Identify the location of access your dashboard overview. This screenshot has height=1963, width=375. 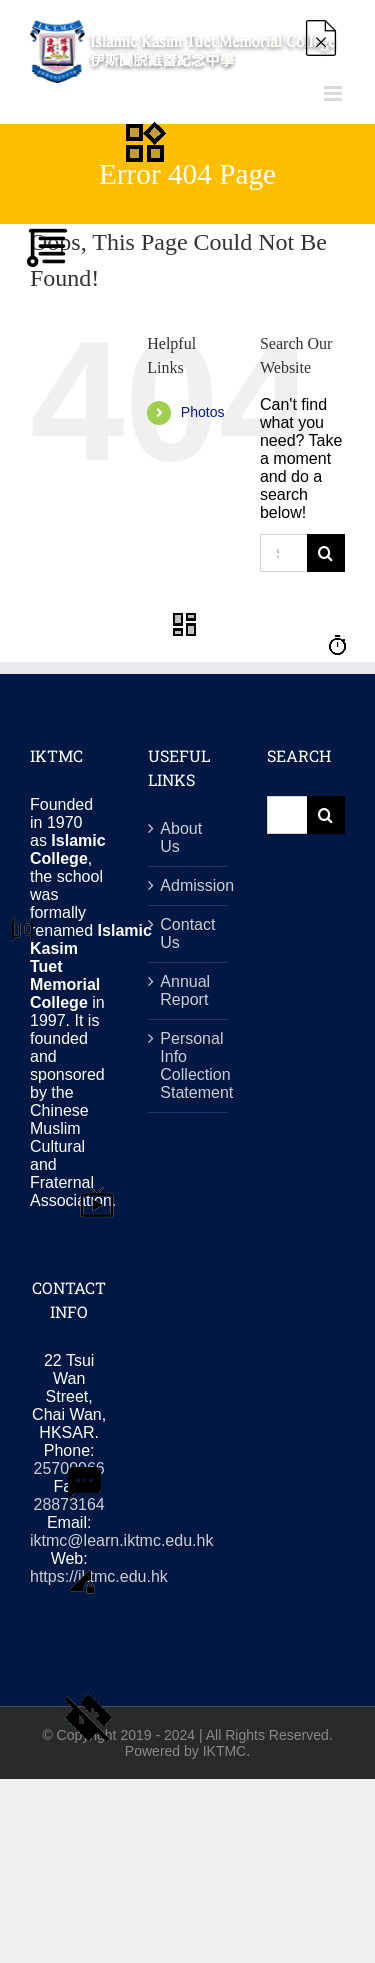
(184, 624).